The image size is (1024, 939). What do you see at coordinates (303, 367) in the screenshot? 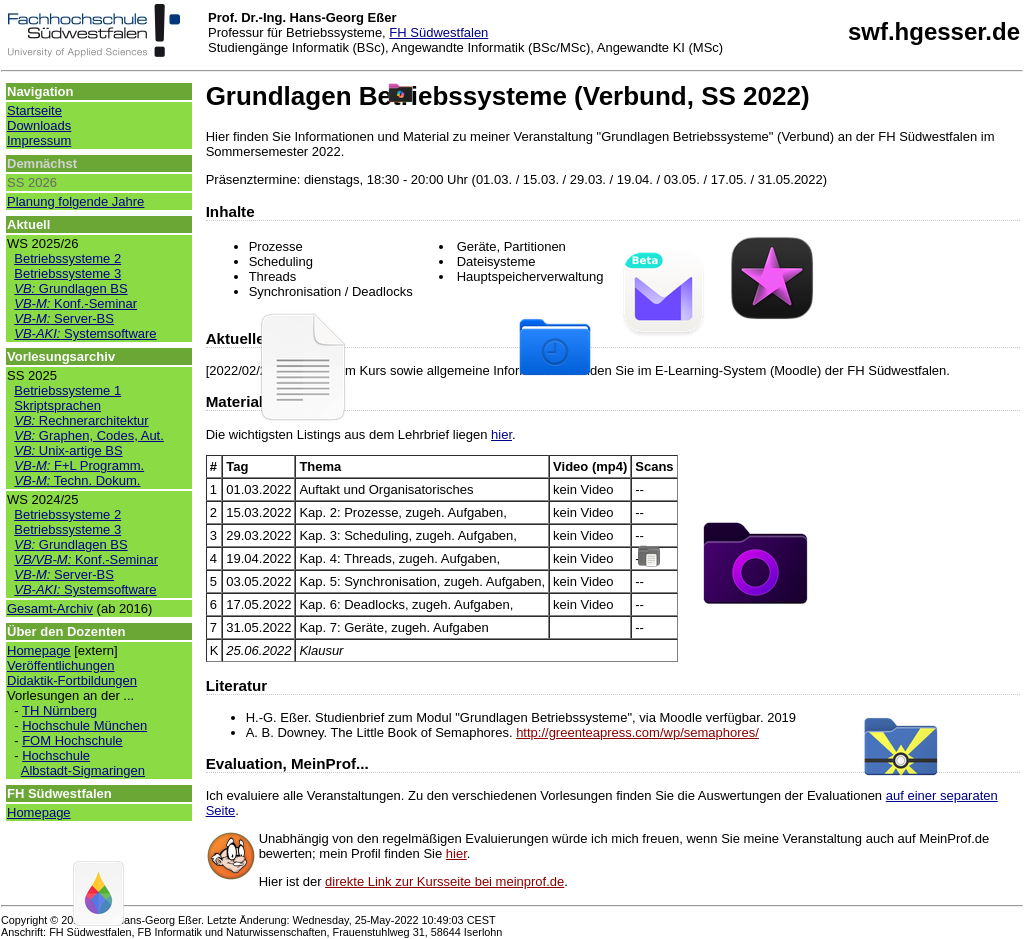
I see `open a text file` at bounding box center [303, 367].